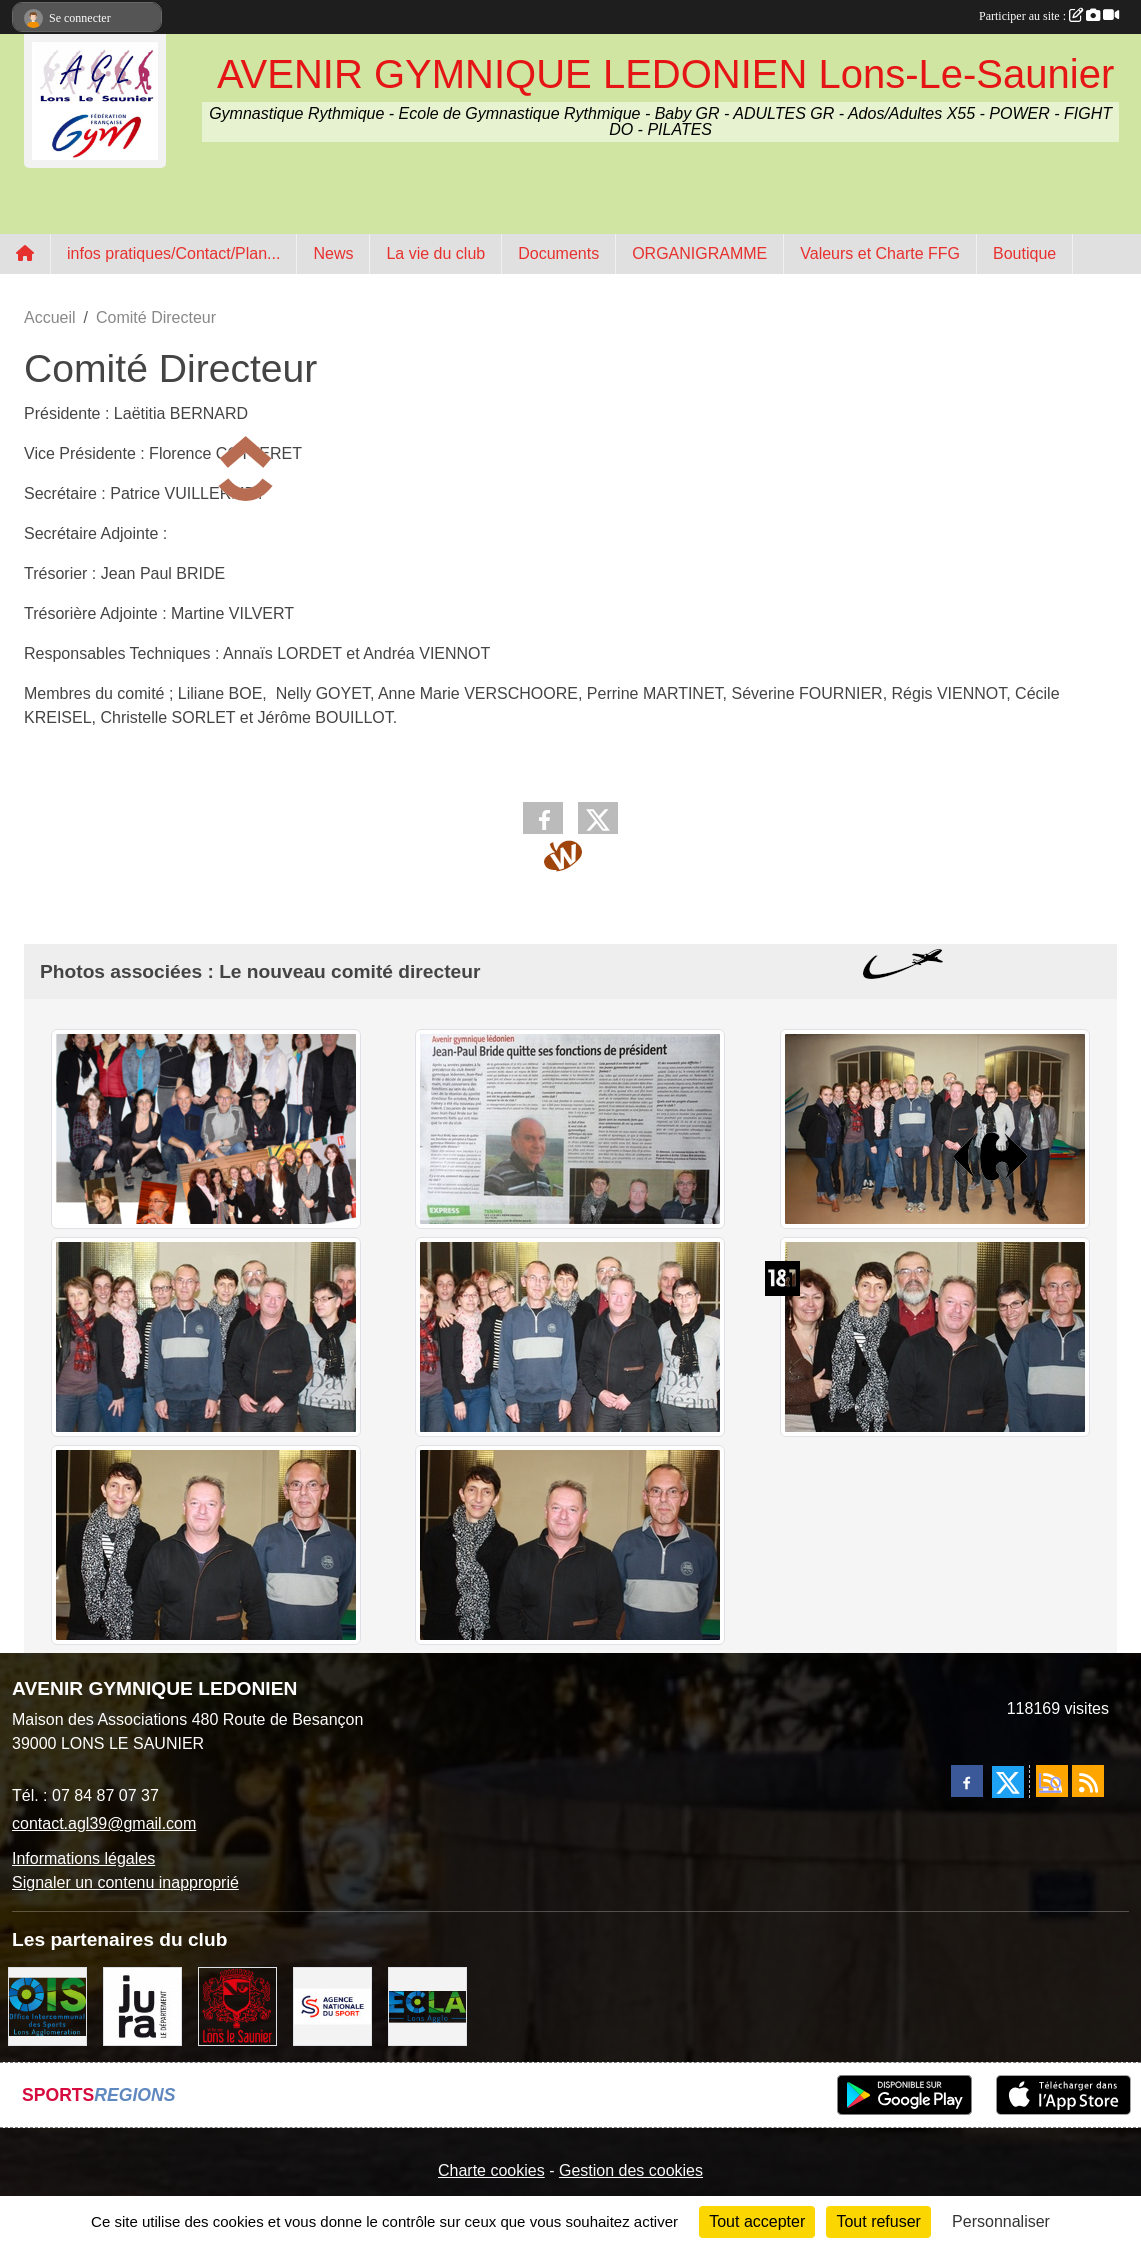 The image size is (1141, 2248). I want to click on 1&1 web hosting service logo, so click(782, 1278).